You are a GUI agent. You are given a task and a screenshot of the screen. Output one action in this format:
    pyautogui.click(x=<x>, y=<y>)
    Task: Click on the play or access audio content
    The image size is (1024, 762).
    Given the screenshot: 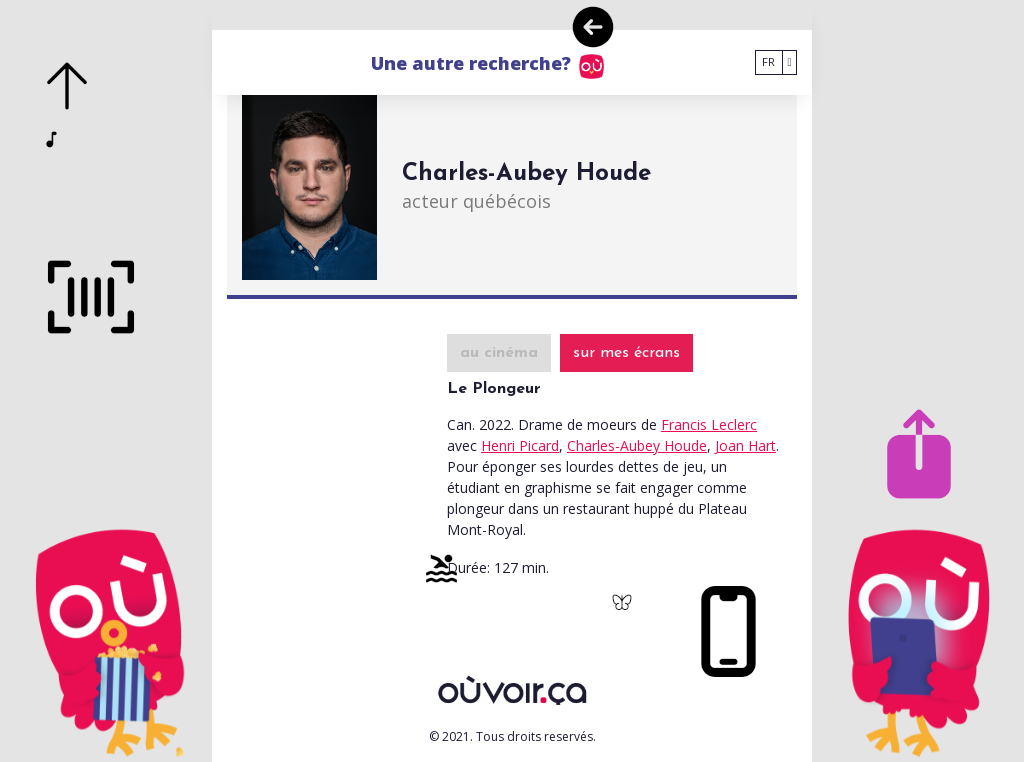 What is the action you would take?
    pyautogui.click(x=51, y=139)
    